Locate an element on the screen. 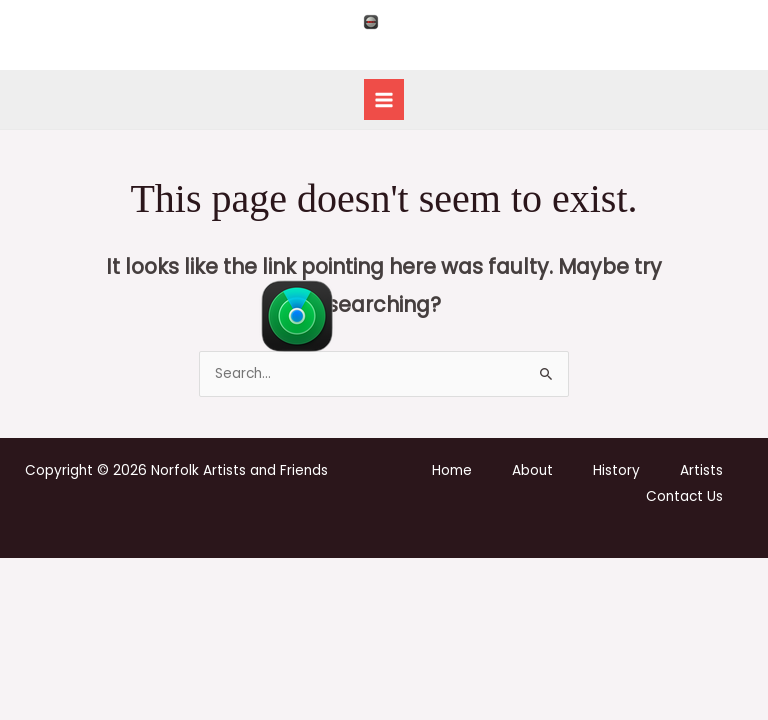  launch gnome robots game is located at coordinates (371, 22).